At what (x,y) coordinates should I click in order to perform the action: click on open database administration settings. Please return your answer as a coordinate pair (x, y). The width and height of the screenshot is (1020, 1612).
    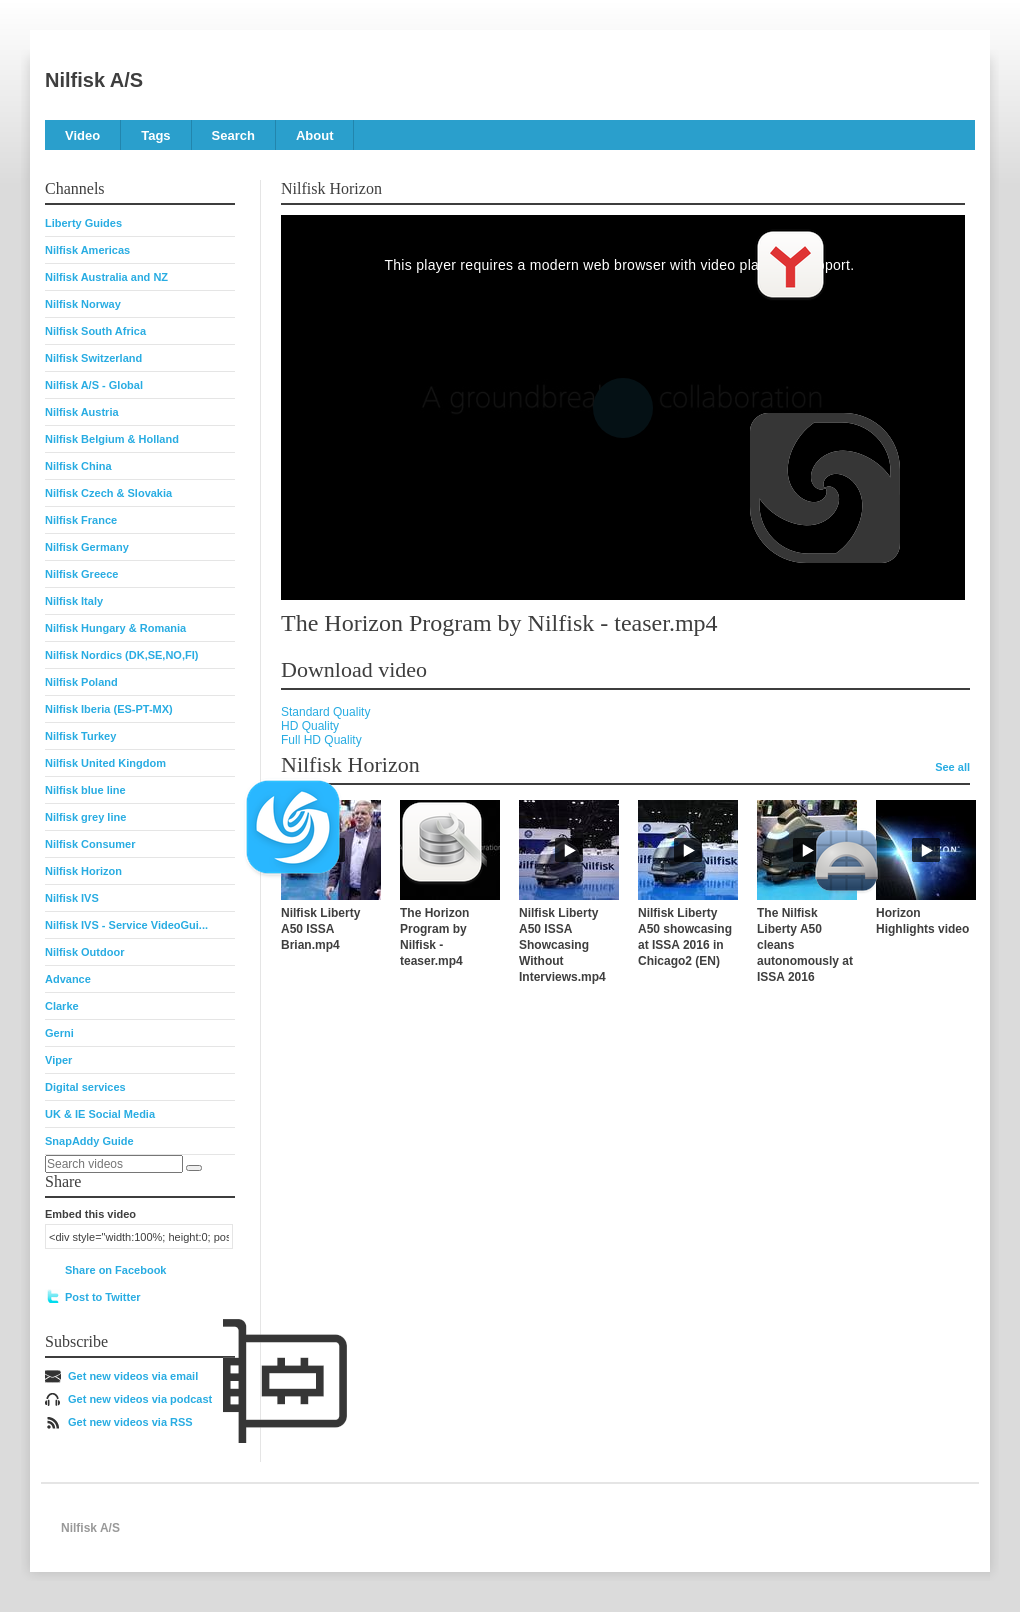
    Looking at the image, I should click on (442, 842).